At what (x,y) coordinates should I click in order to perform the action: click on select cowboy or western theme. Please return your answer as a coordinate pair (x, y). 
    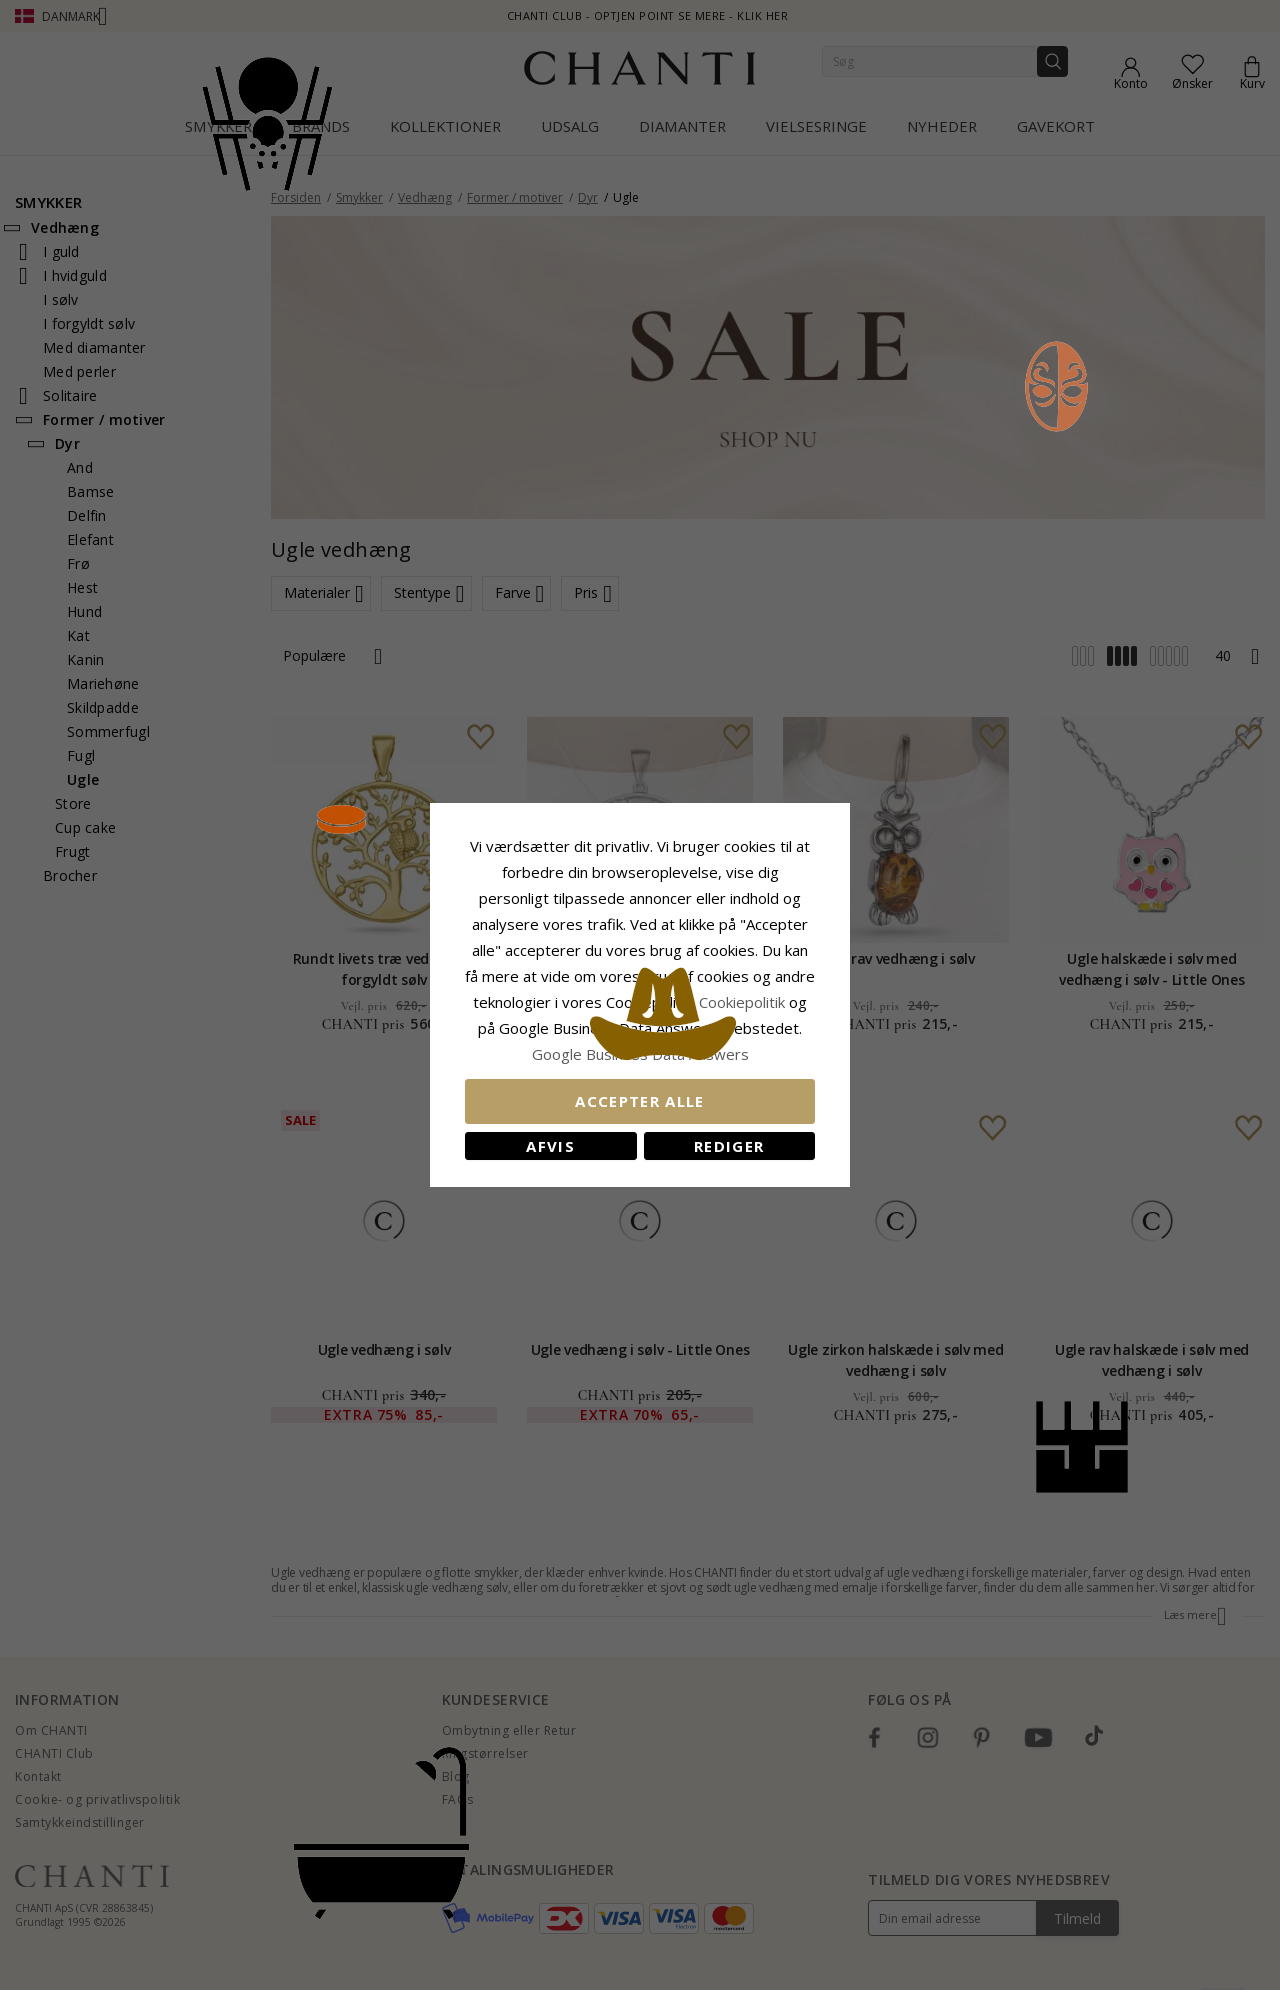
    Looking at the image, I should click on (663, 1014).